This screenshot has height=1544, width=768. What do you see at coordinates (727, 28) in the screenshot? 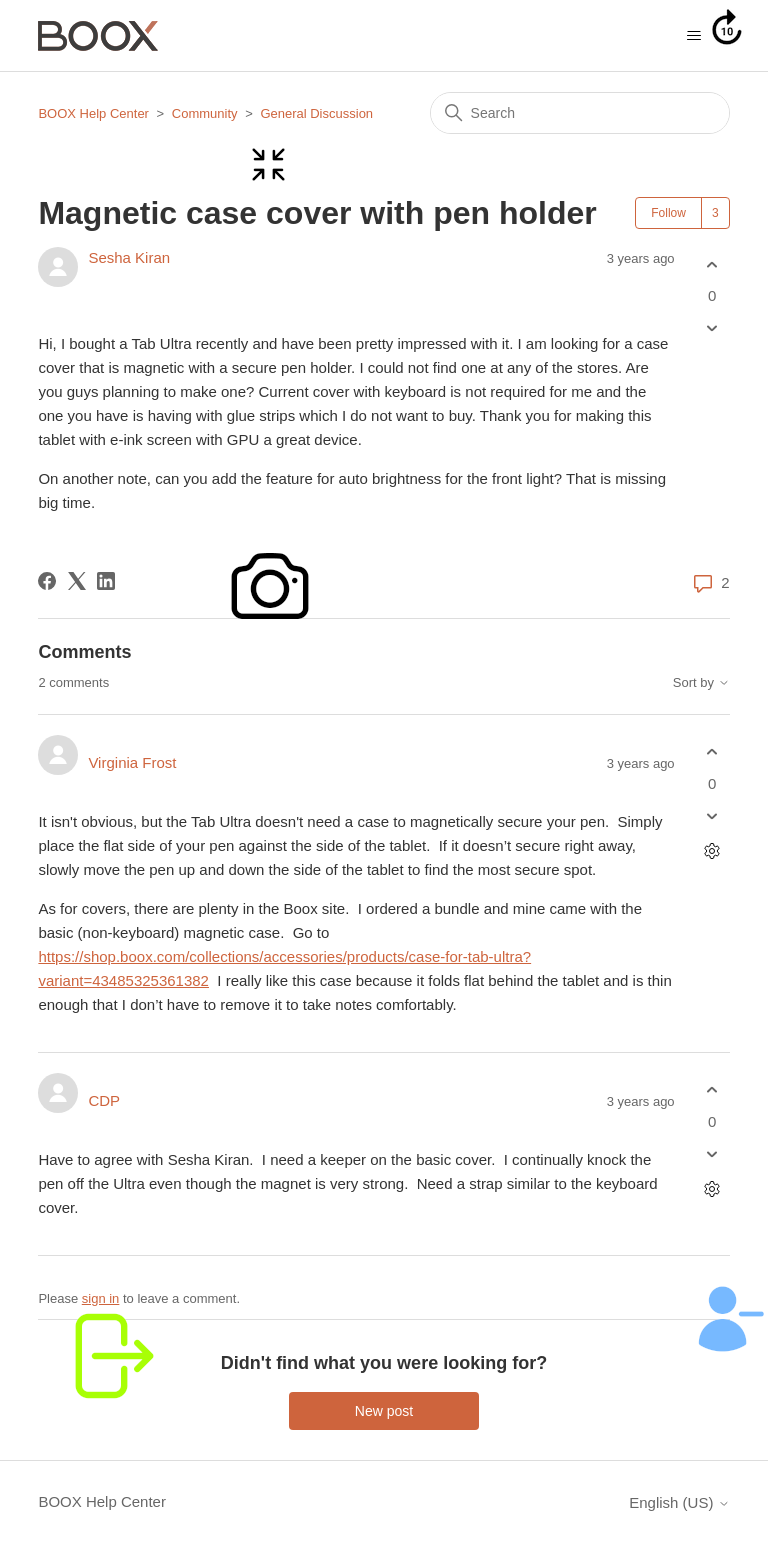
I see `skip forward 10 seconds in media playback` at bounding box center [727, 28].